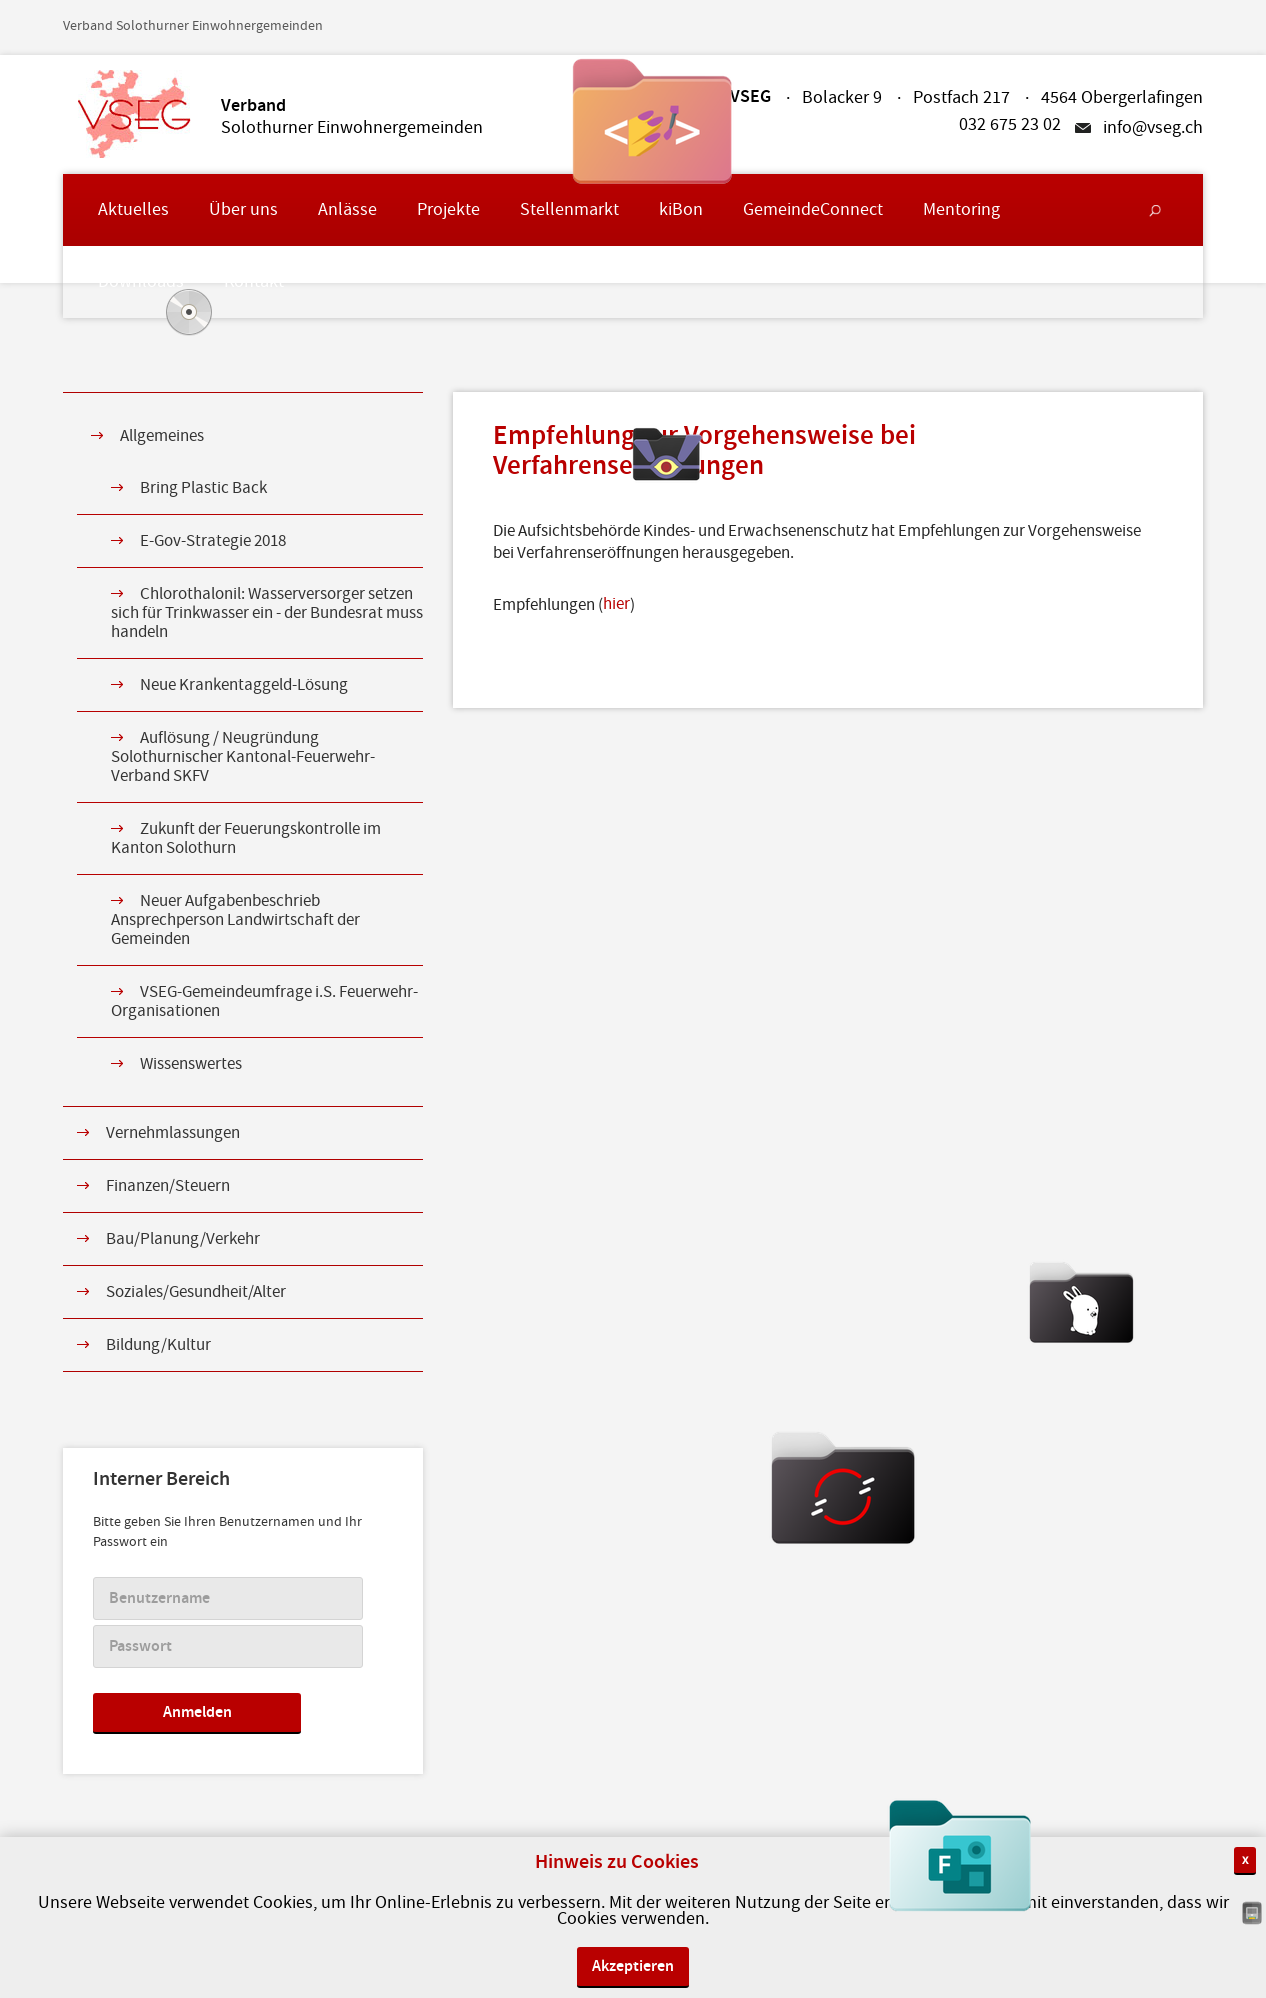 Image resolution: width=1266 pixels, height=1998 pixels. Describe the element at coordinates (959, 1859) in the screenshot. I see `folder containing Microsoft Forms files` at that location.